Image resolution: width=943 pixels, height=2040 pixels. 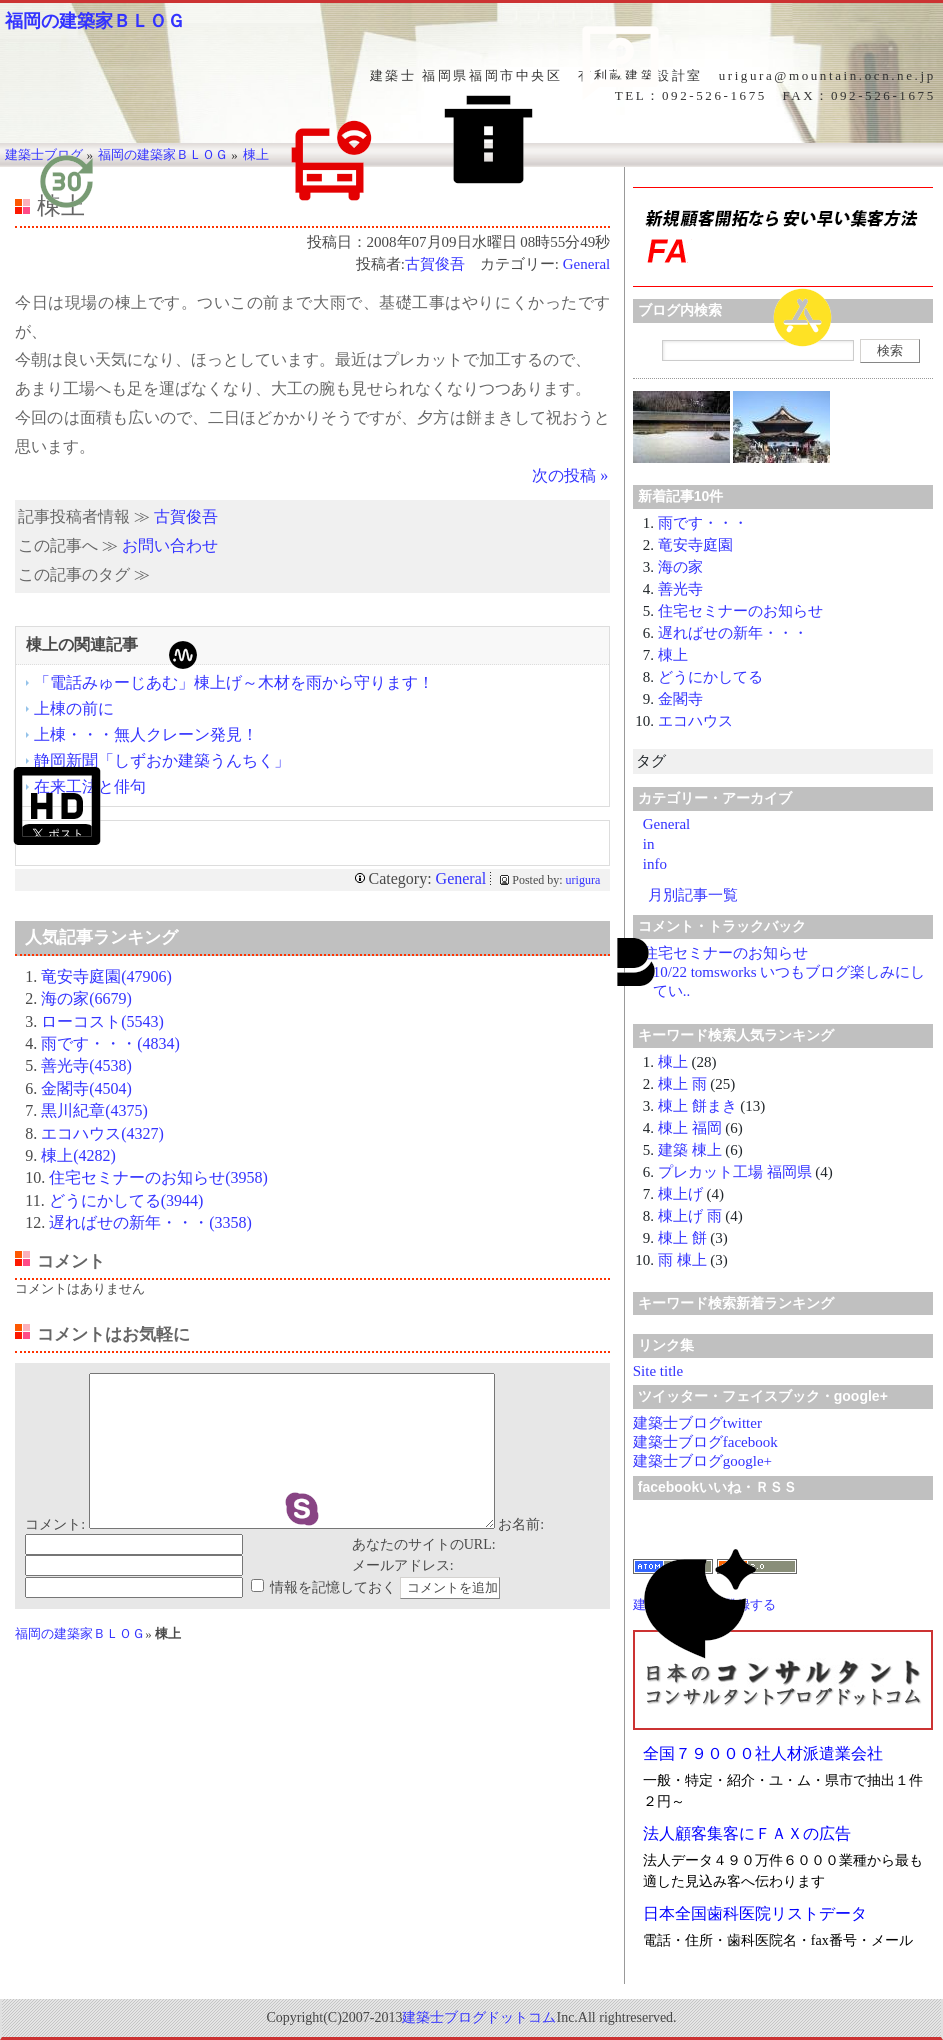 What do you see at coordinates (183, 655) in the screenshot?
I see `neptune.ai logo - access ML experiment tracking platform` at bounding box center [183, 655].